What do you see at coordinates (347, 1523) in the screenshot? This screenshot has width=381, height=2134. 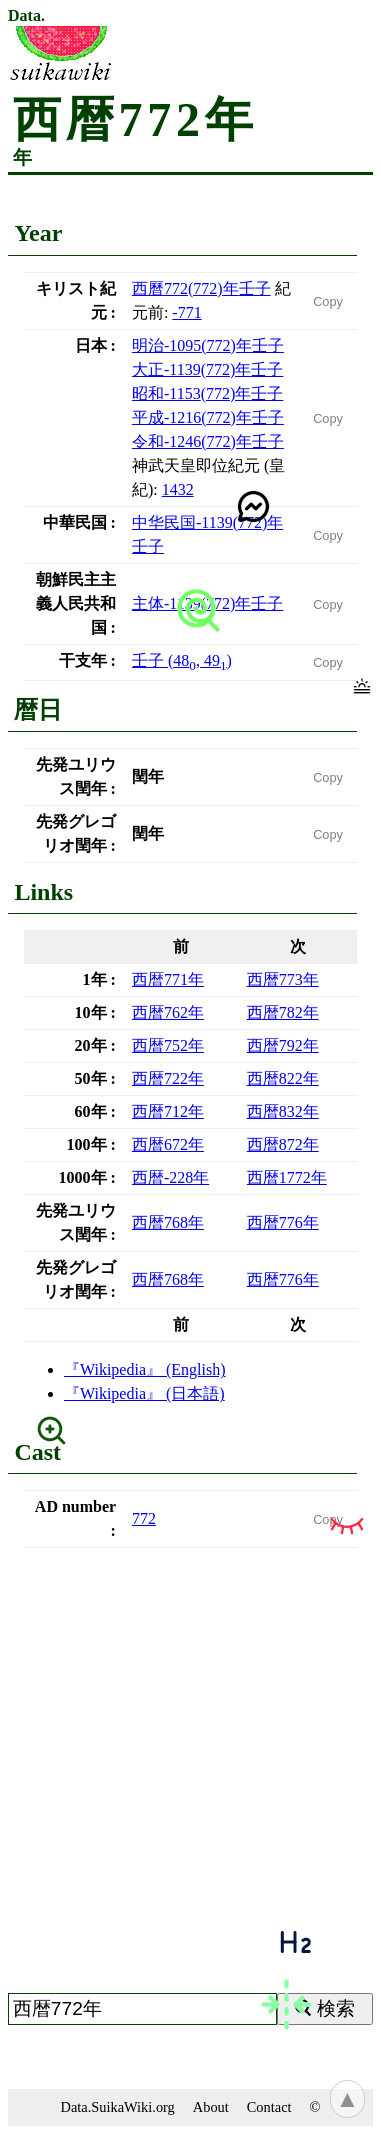 I see `hide password or sensitive content` at bounding box center [347, 1523].